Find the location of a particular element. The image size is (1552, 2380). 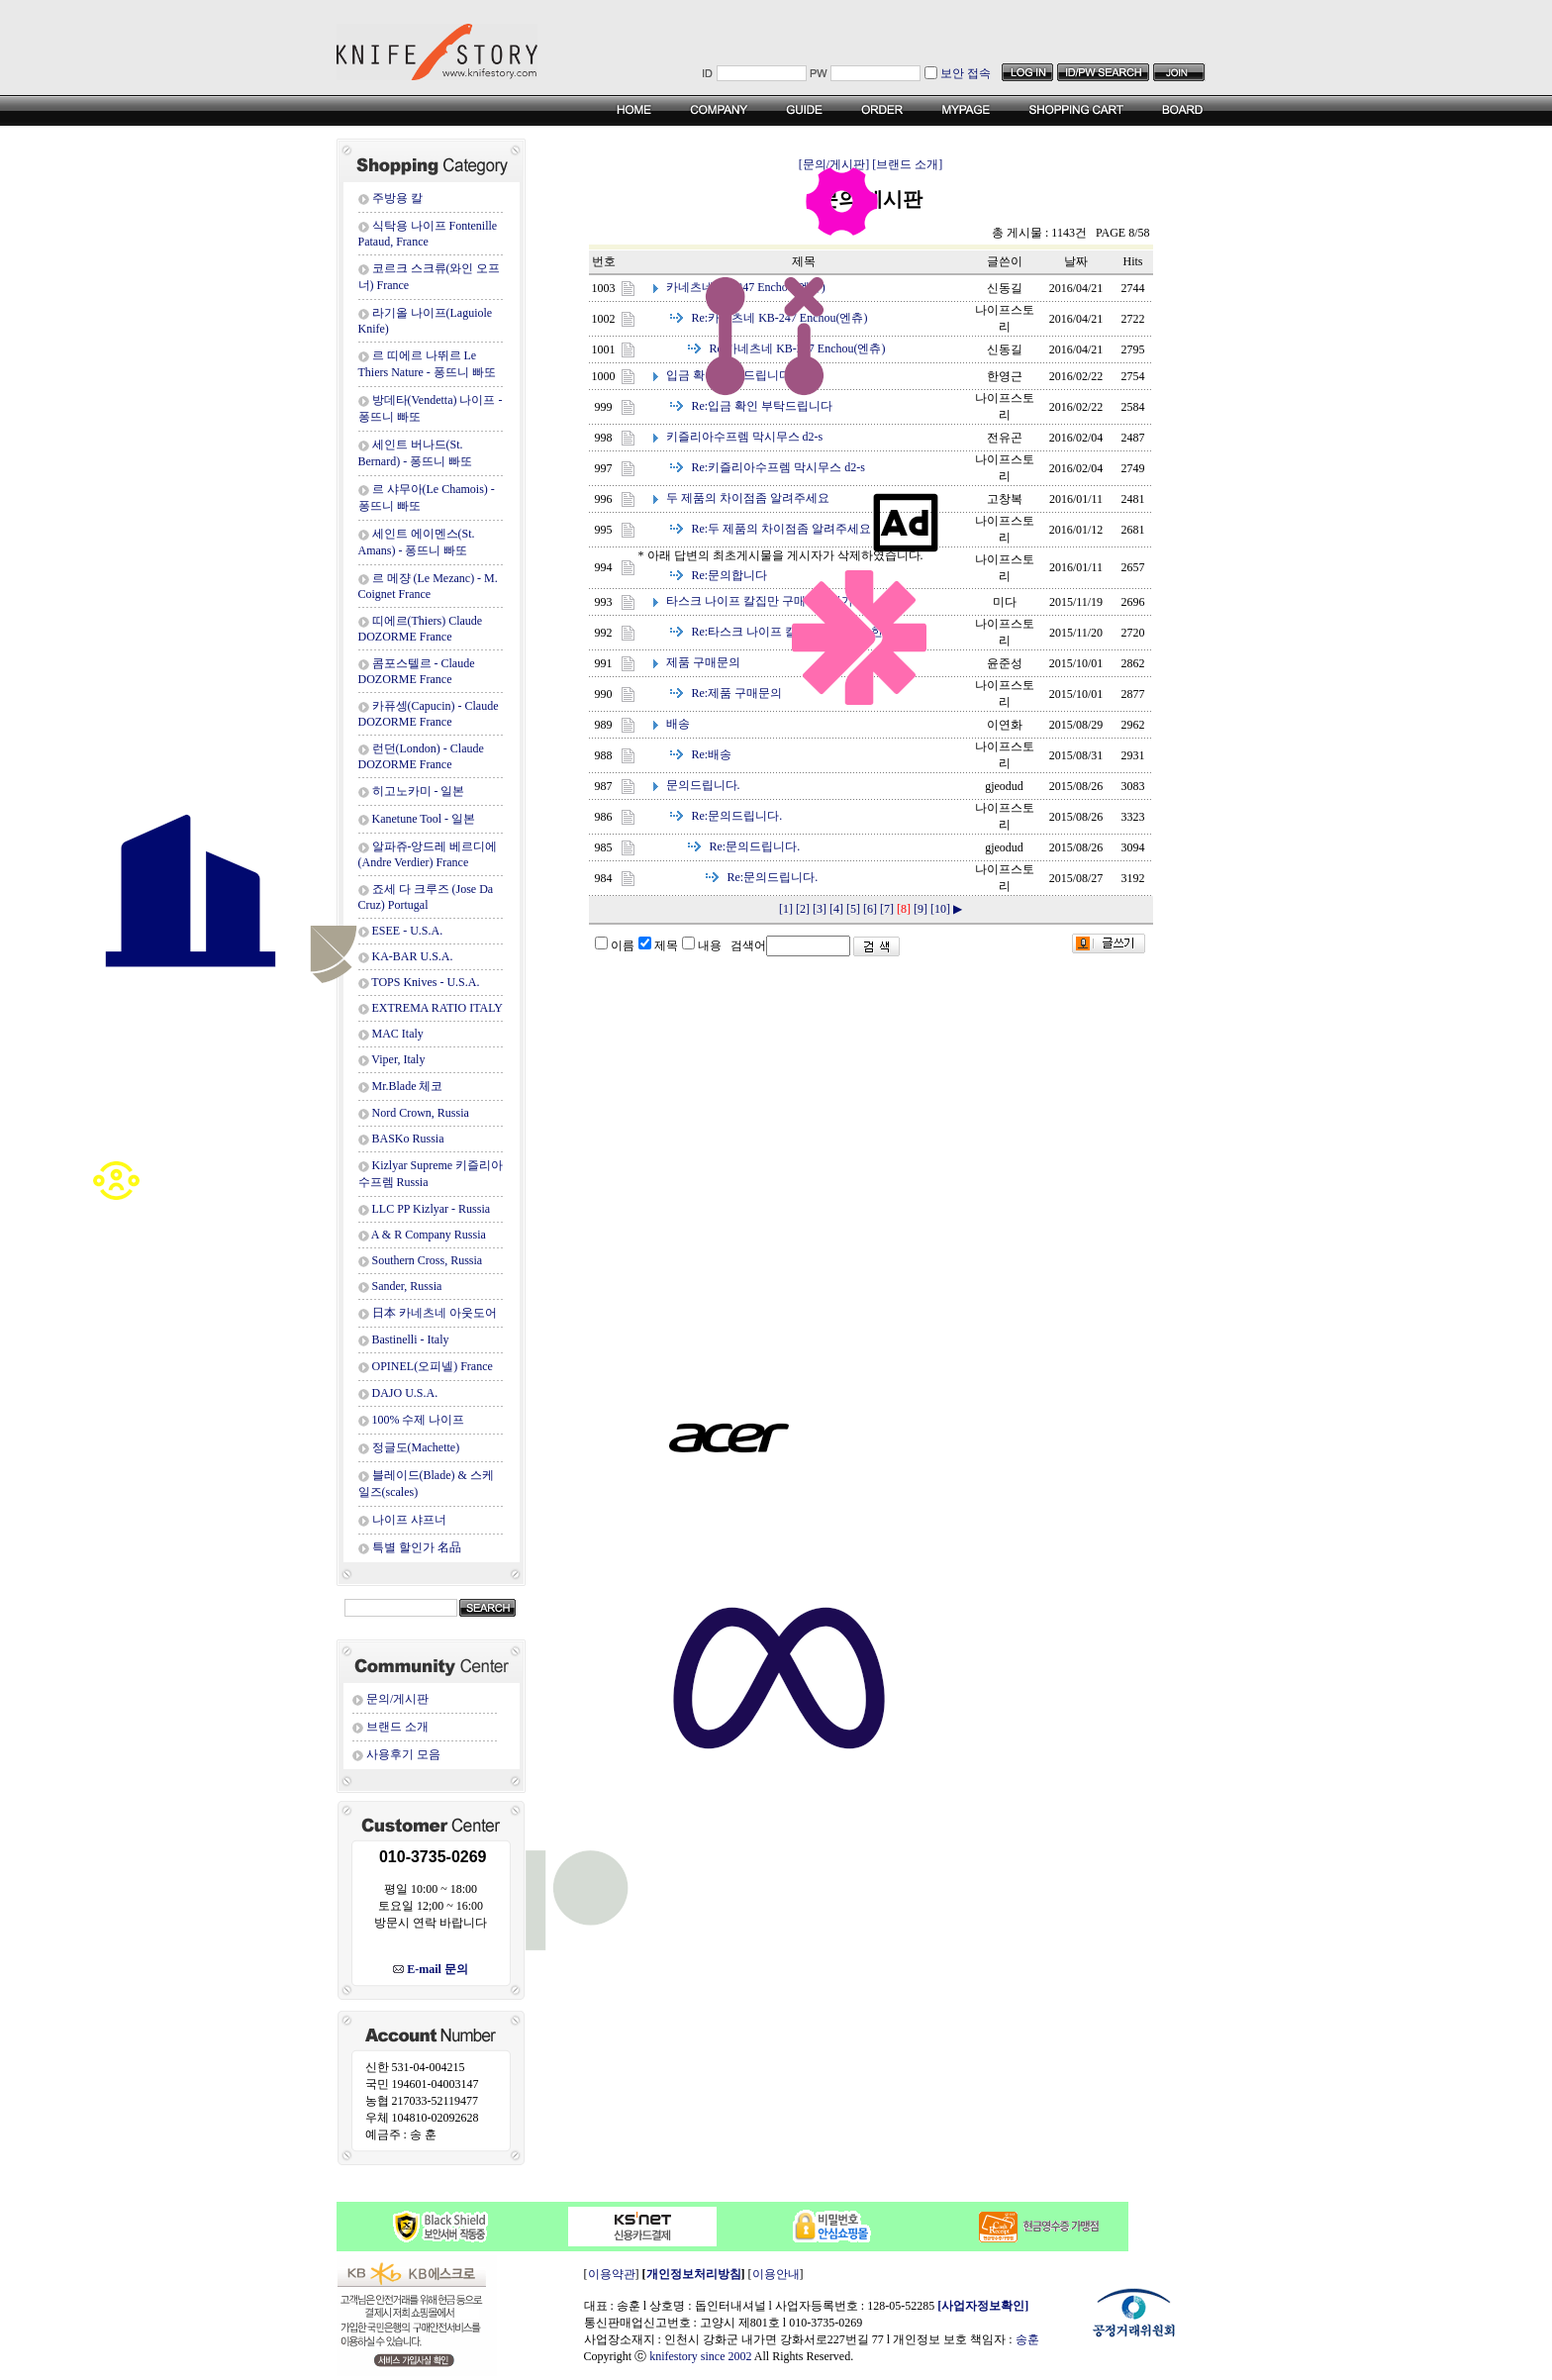

open settings menu is located at coordinates (841, 201).